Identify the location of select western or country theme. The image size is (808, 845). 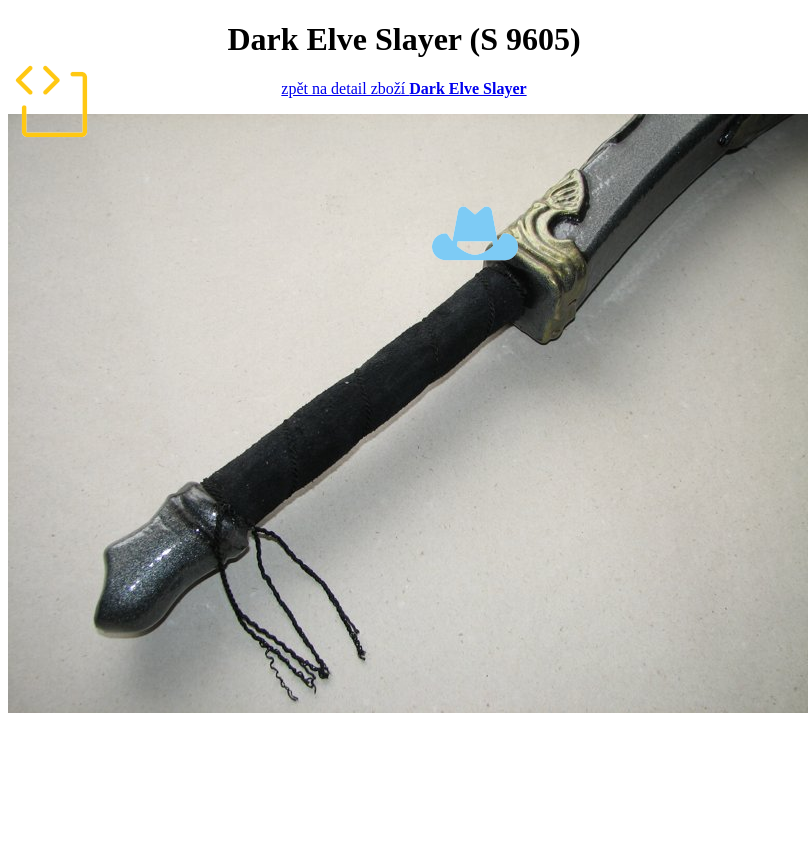
(475, 236).